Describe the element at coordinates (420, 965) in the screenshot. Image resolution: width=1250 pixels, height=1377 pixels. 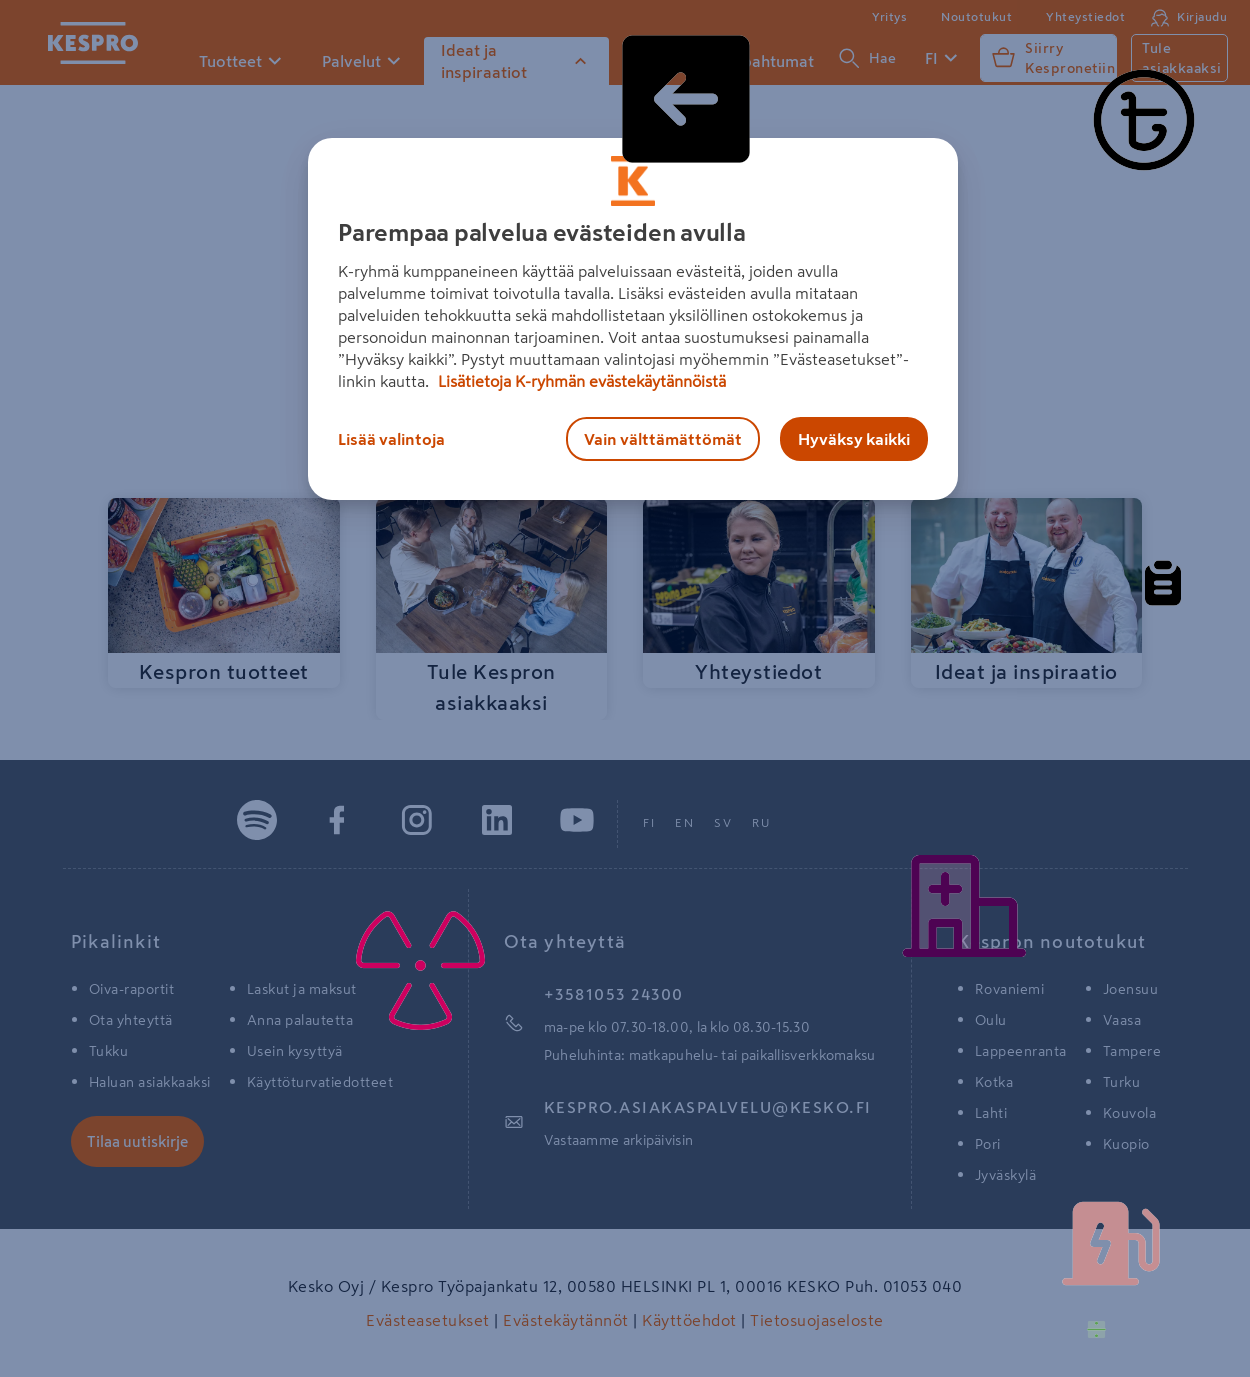
I see `indicates radioactive or hazardous material warning` at that location.